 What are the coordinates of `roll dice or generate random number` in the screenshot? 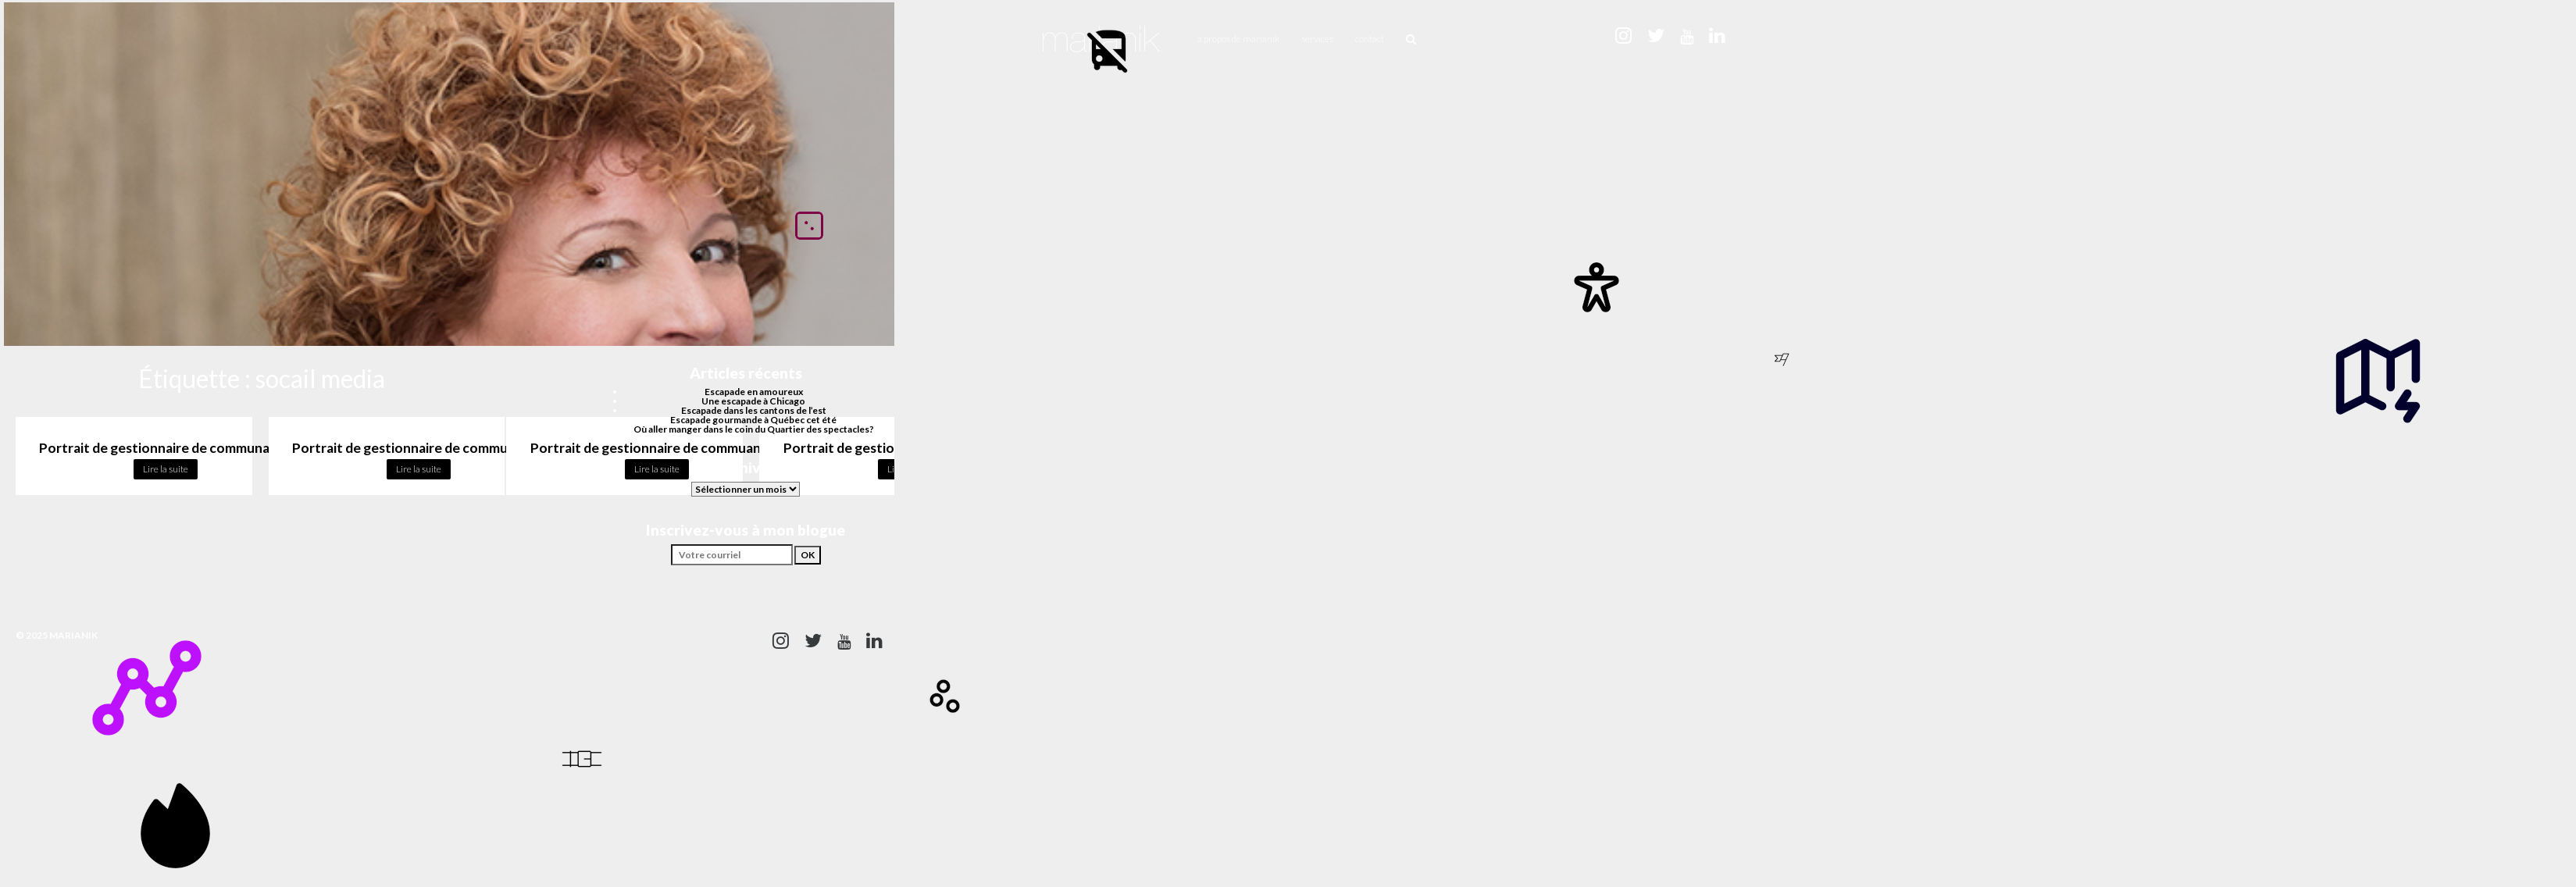 It's located at (809, 226).